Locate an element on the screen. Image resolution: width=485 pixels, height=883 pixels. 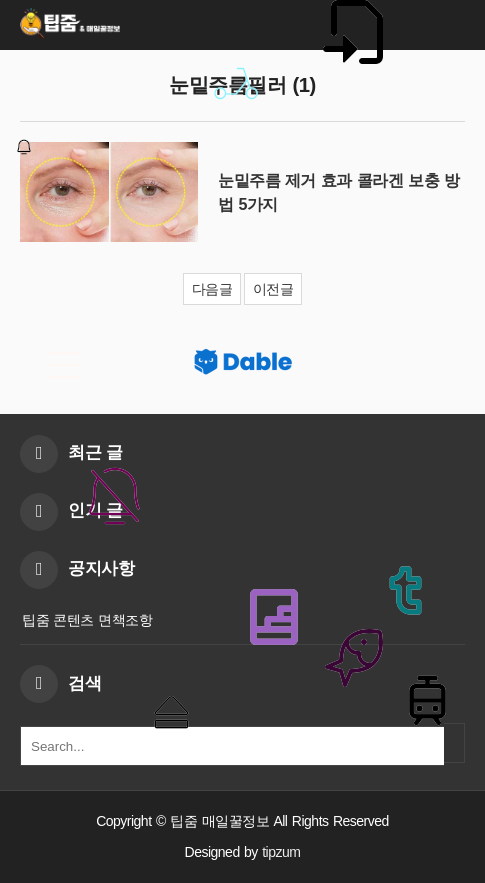
open tumblr app is located at coordinates (405, 590).